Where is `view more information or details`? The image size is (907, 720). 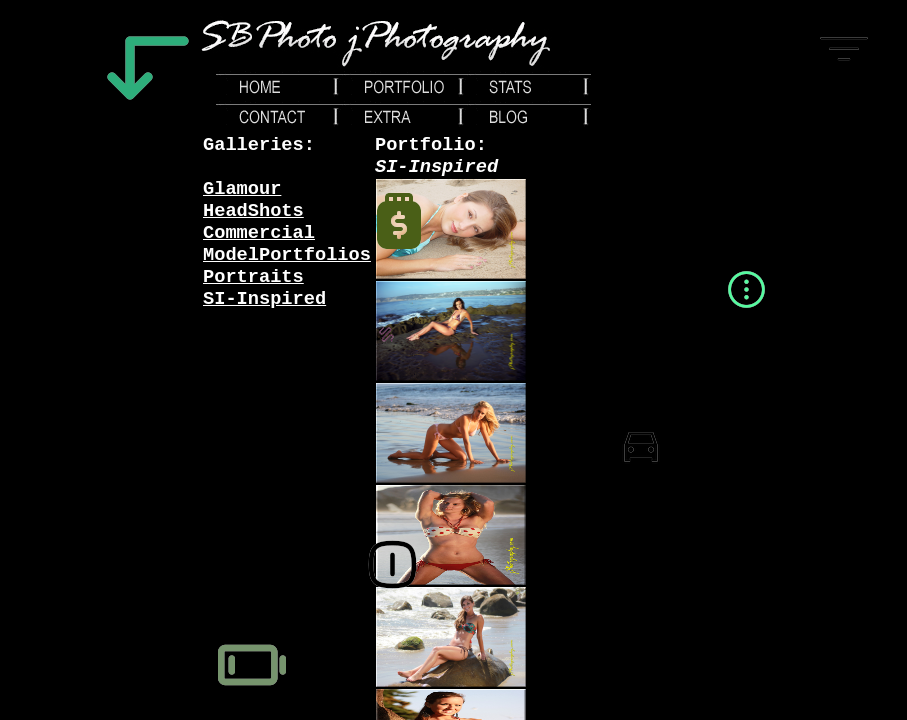
view more information or details is located at coordinates (392, 564).